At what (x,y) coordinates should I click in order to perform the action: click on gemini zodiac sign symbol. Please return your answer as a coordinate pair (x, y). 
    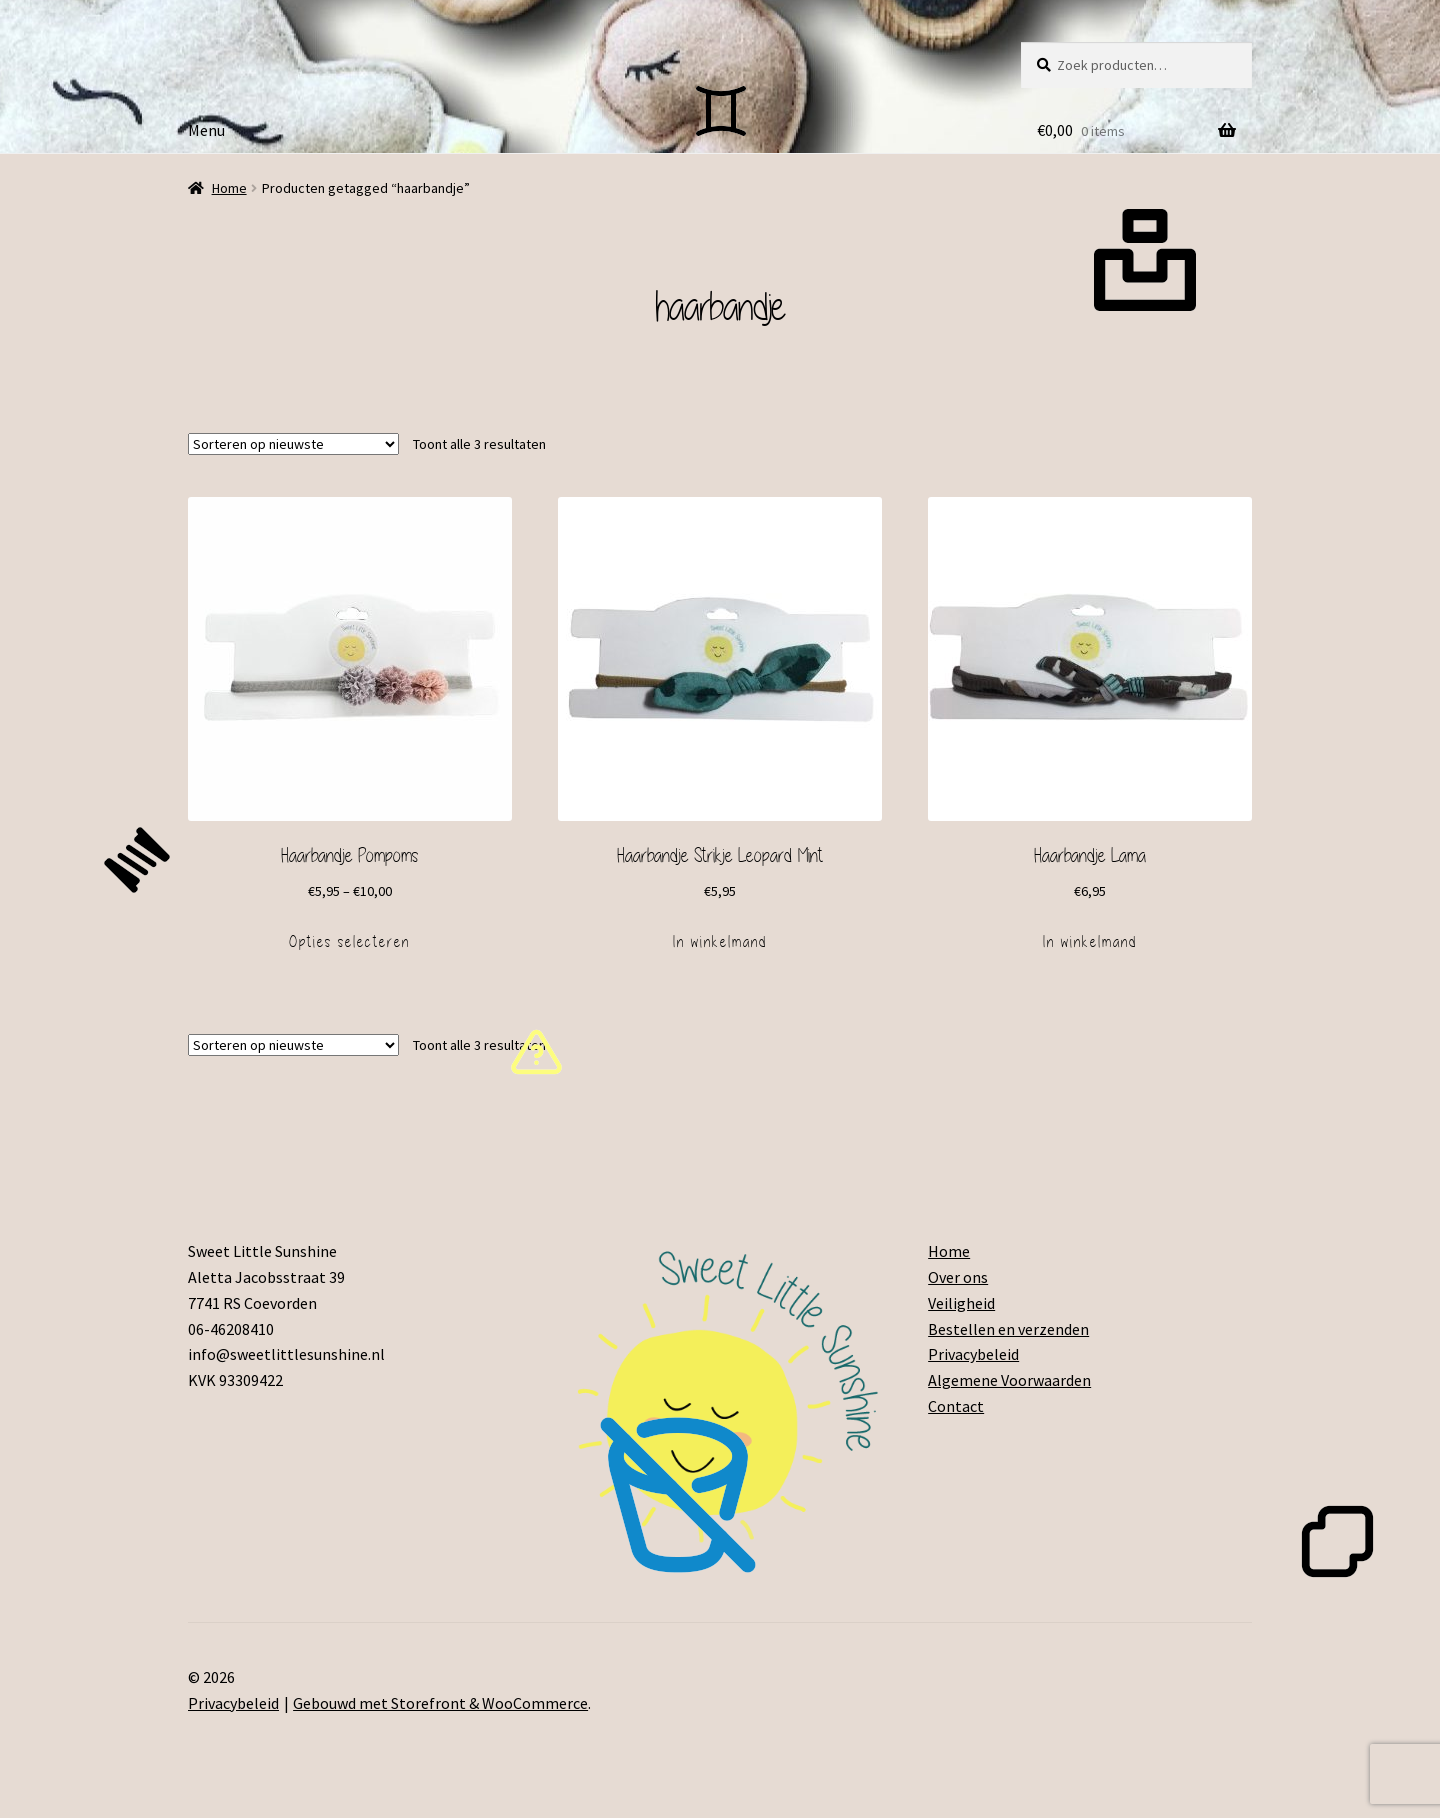
    Looking at the image, I should click on (721, 111).